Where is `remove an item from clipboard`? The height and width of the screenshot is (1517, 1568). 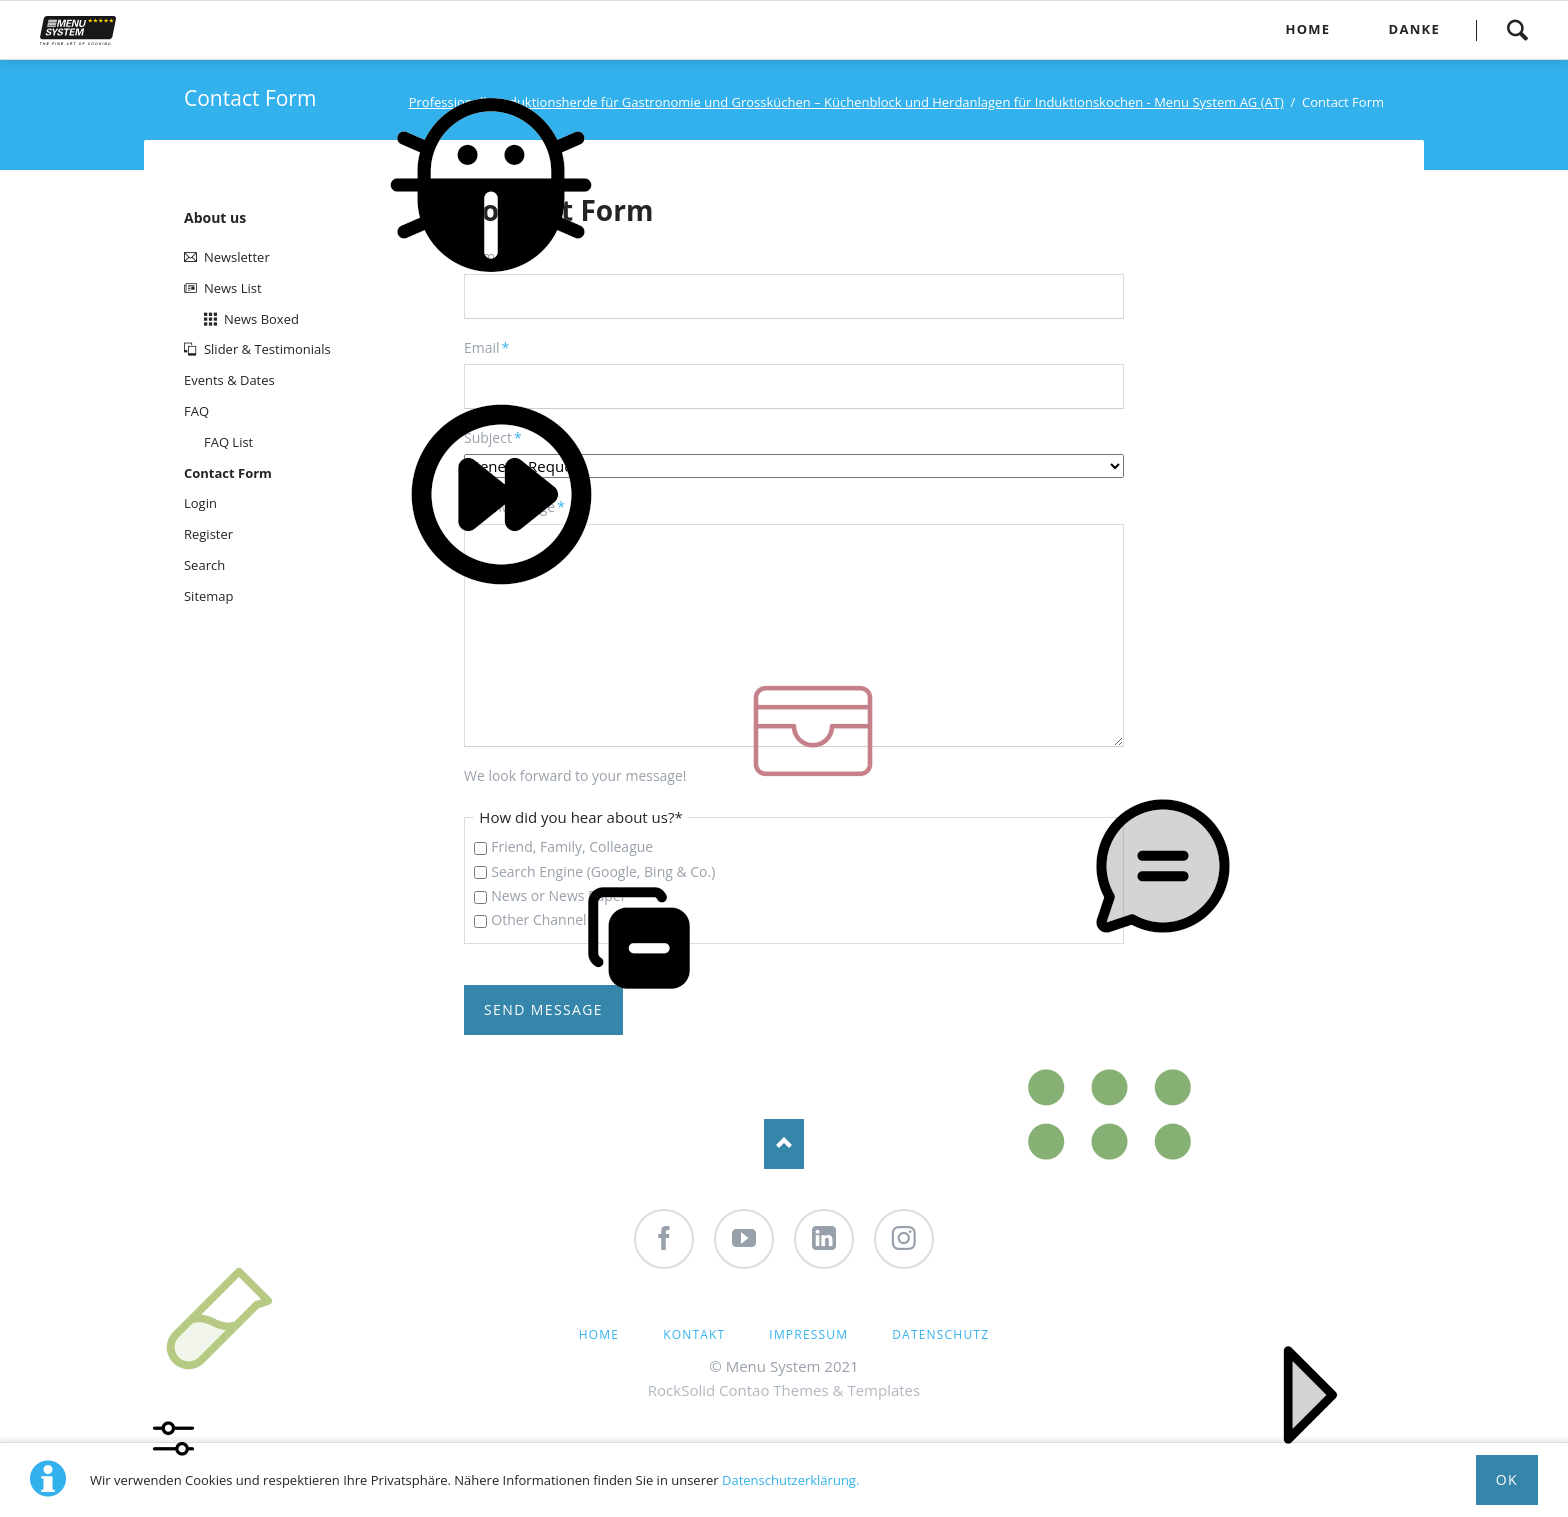 remove an item from clipboard is located at coordinates (639, 938).